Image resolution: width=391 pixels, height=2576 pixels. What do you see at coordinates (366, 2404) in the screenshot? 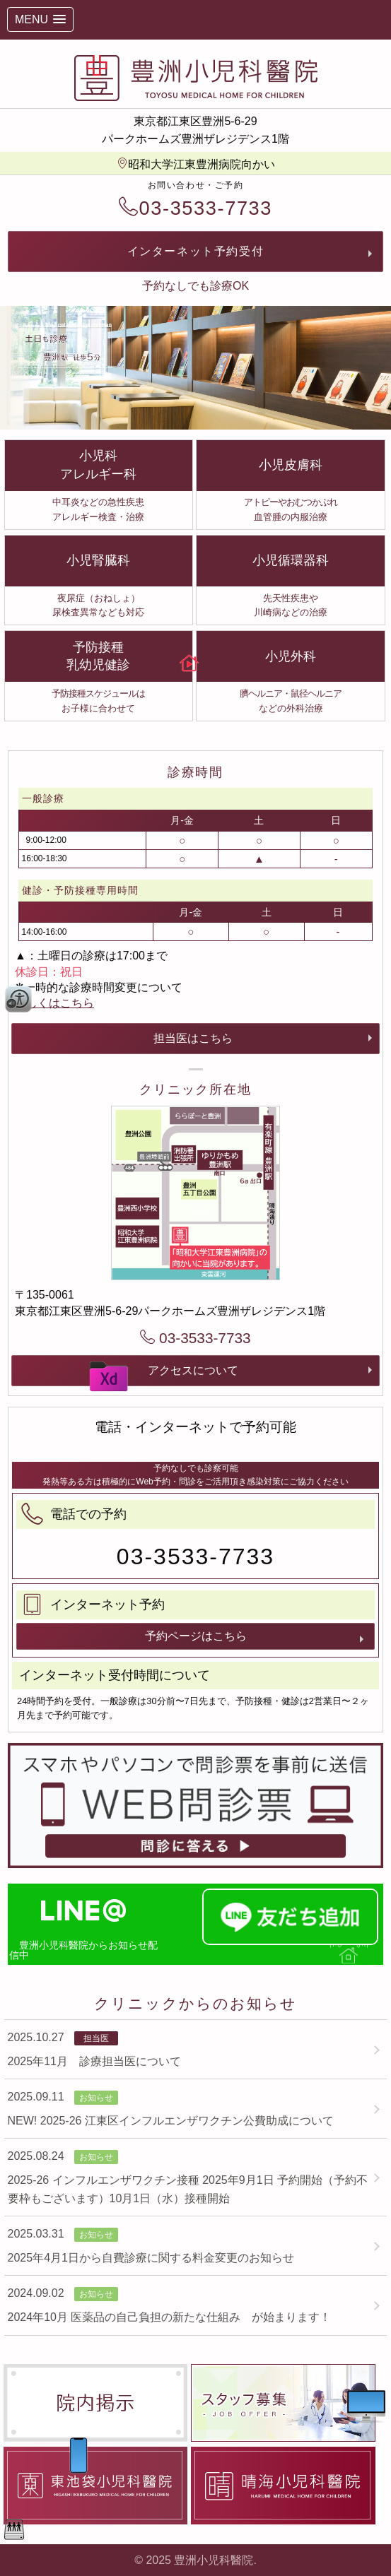
I see `represents this mac in system preferences or network settings` at bounding box center [366, 2404].